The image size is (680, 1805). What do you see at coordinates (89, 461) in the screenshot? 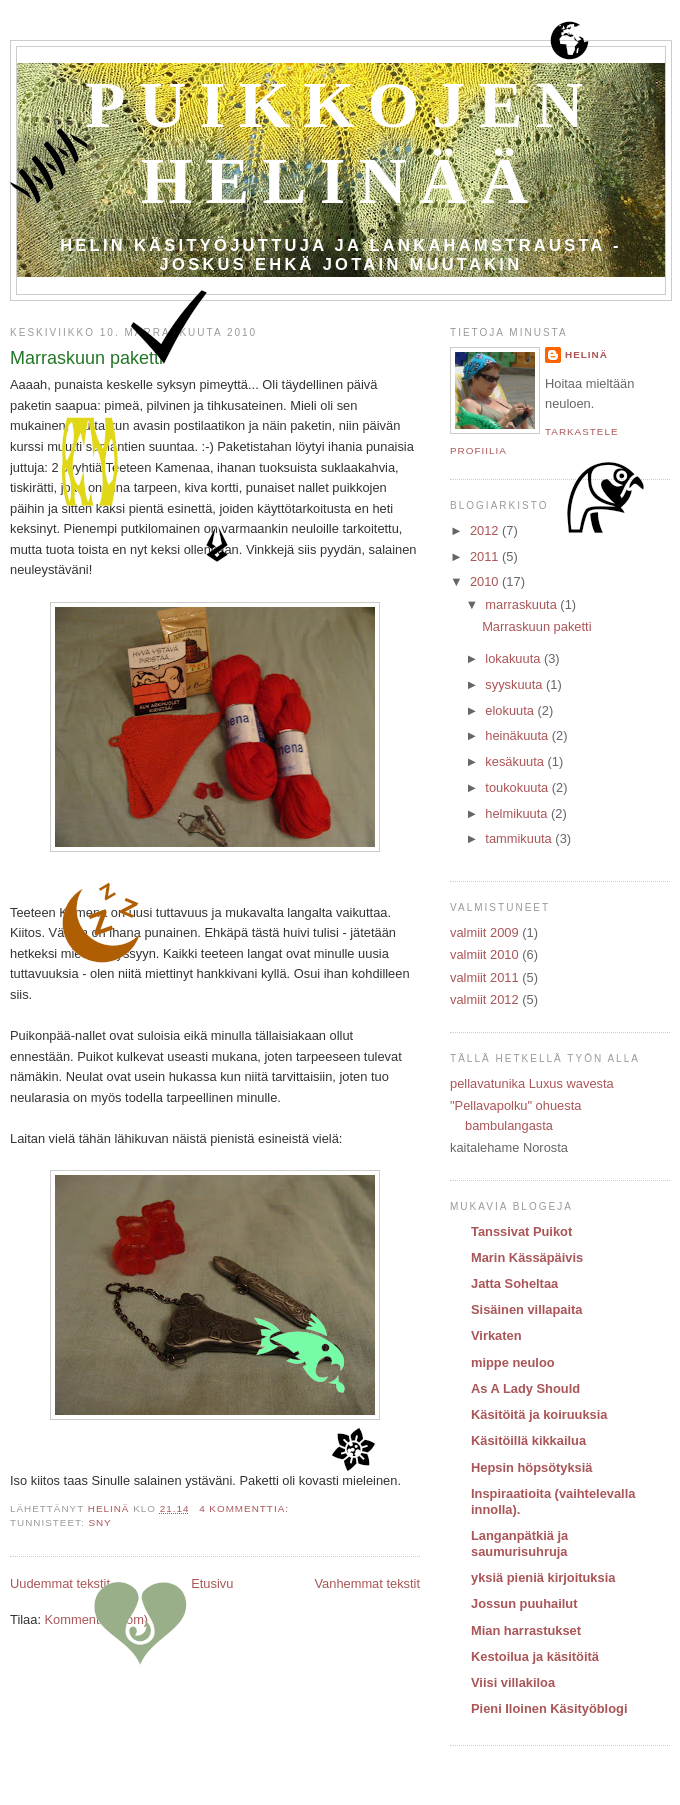
I see `select mucous pillar creature or obstacle in game` at bounding box center [89, 461].